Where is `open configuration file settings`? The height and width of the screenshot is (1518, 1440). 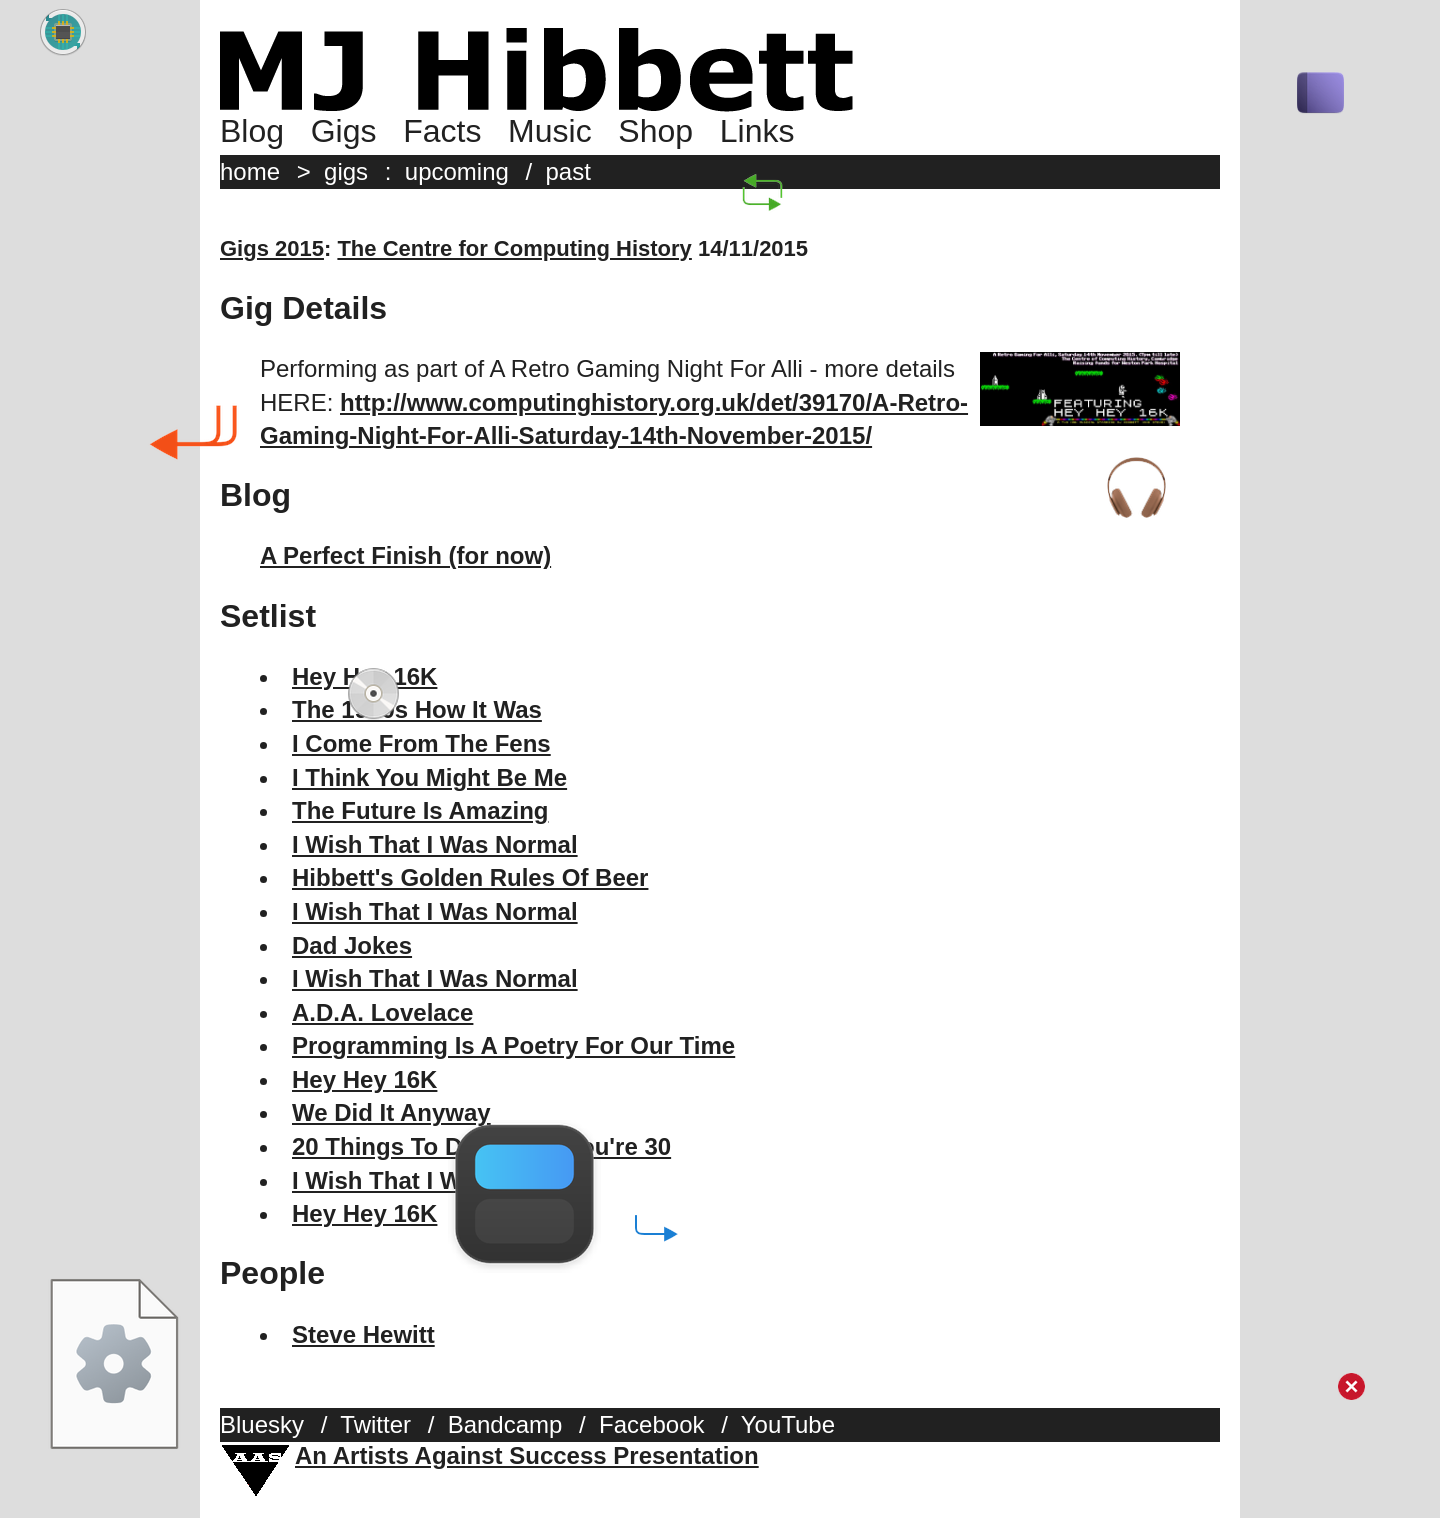
open configuration file settings is located at coordinates (114, 1364).